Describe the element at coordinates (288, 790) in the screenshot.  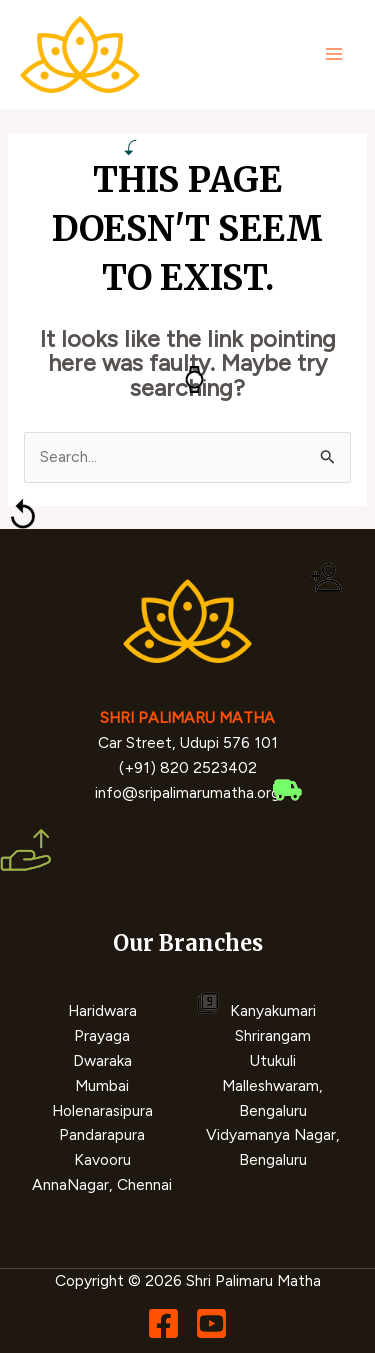
I see `track field delivery or off-road shipment` at that location.